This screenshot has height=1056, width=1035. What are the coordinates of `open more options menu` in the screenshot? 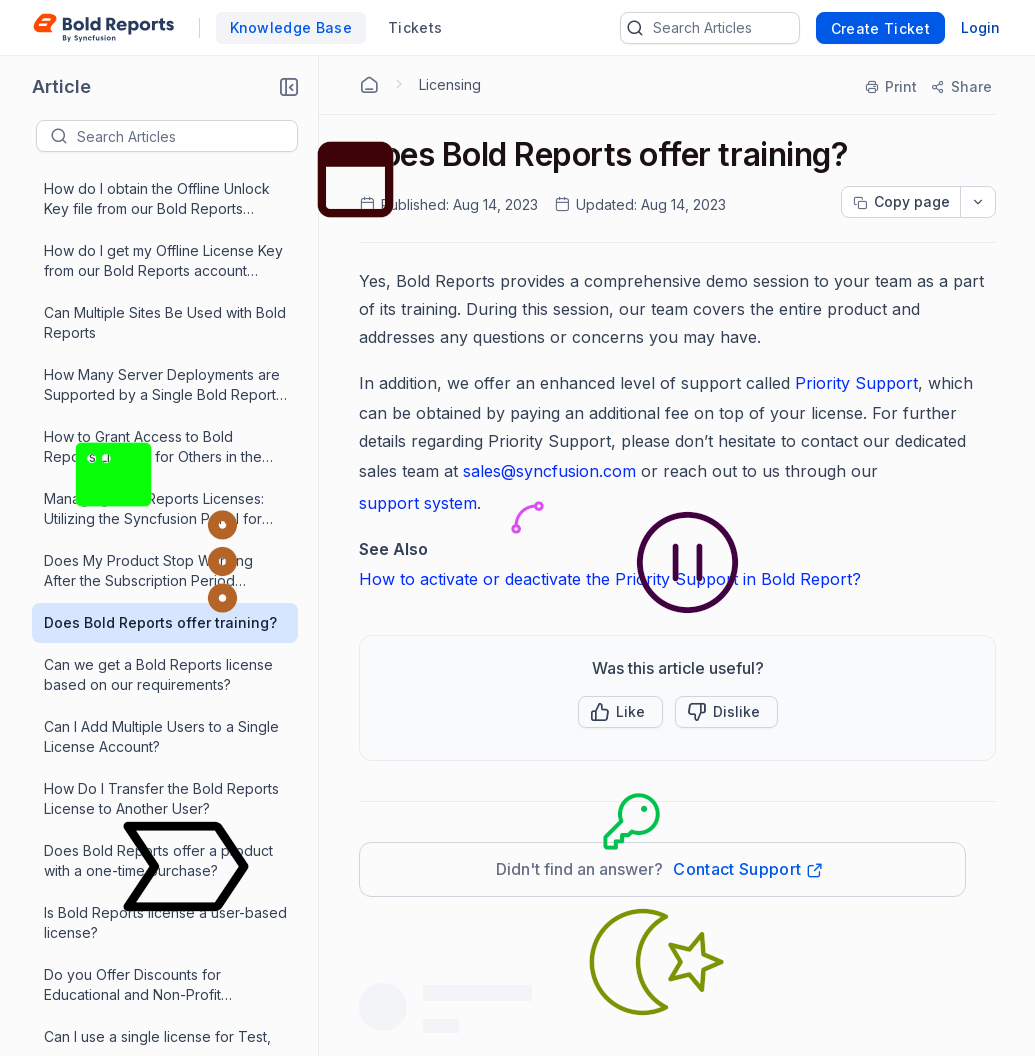 It's located at (222, 561).